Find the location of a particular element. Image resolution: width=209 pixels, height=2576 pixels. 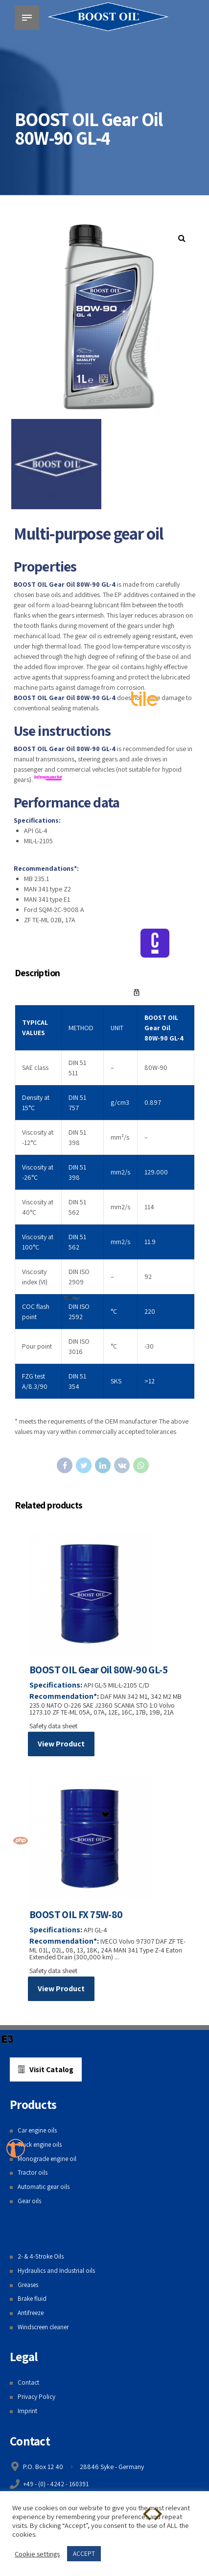

open the Tile app to locate your items is located at coordinates (144, 699).